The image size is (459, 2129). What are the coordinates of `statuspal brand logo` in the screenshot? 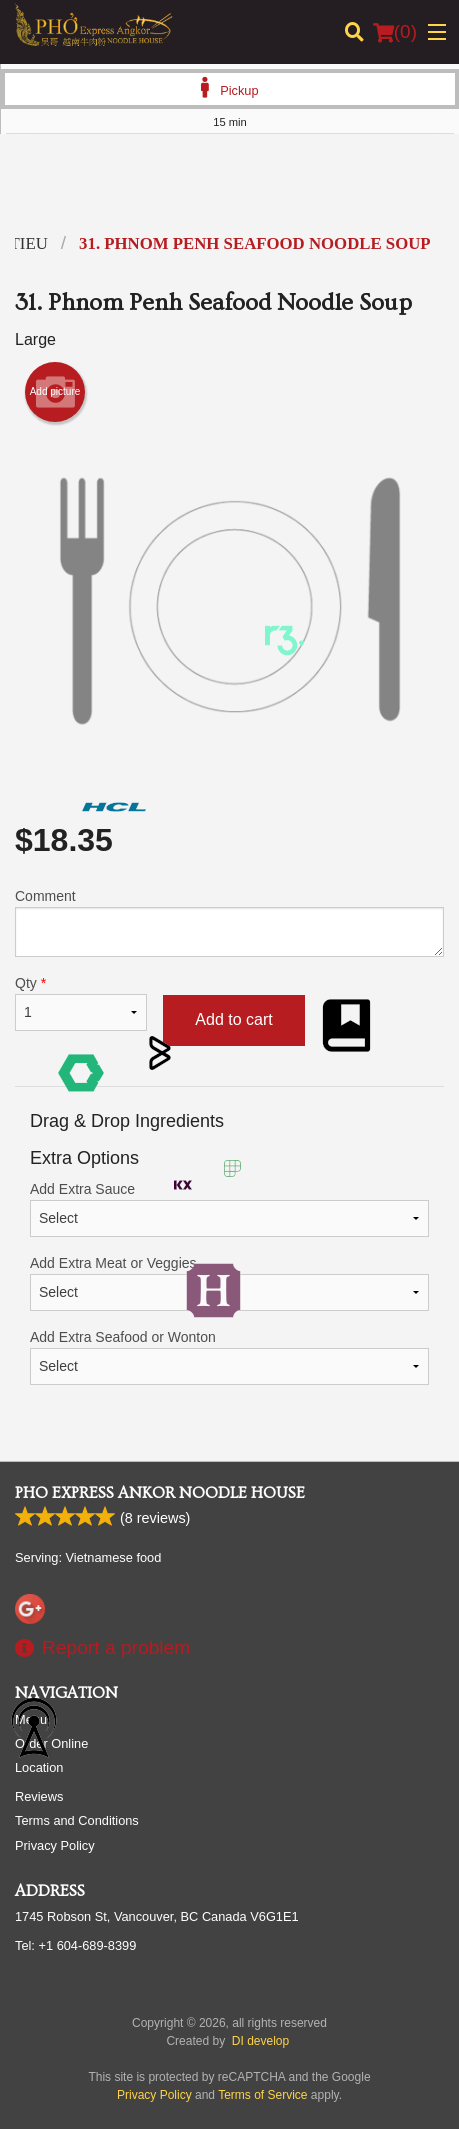 It's located at (34, 1728).